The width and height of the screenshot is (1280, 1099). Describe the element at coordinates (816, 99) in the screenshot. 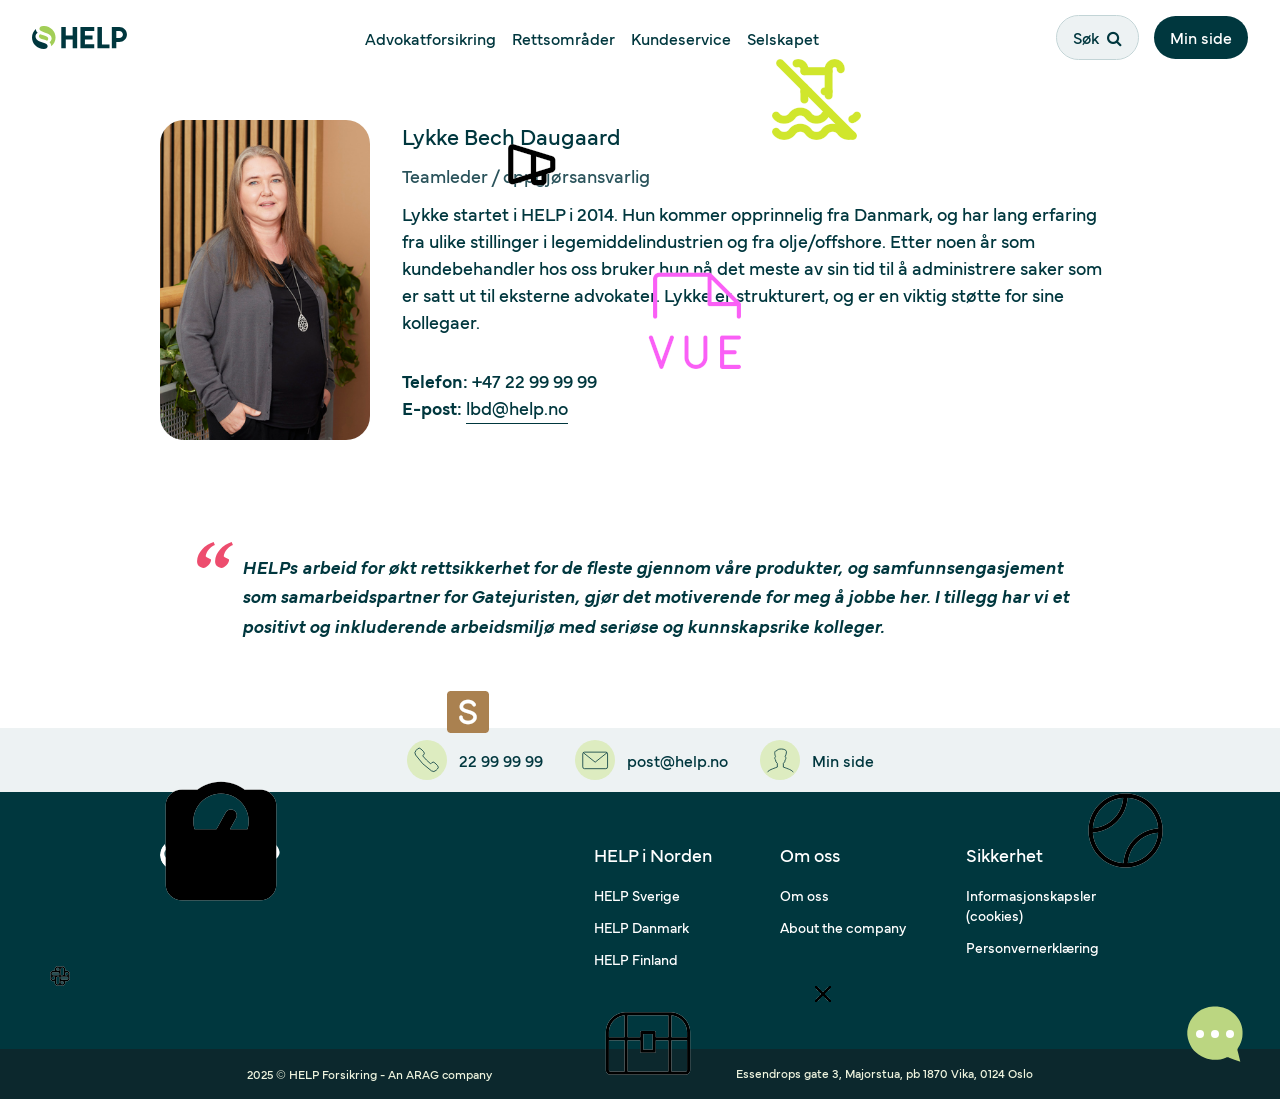

I see `pool closed or unavailable` at that location.